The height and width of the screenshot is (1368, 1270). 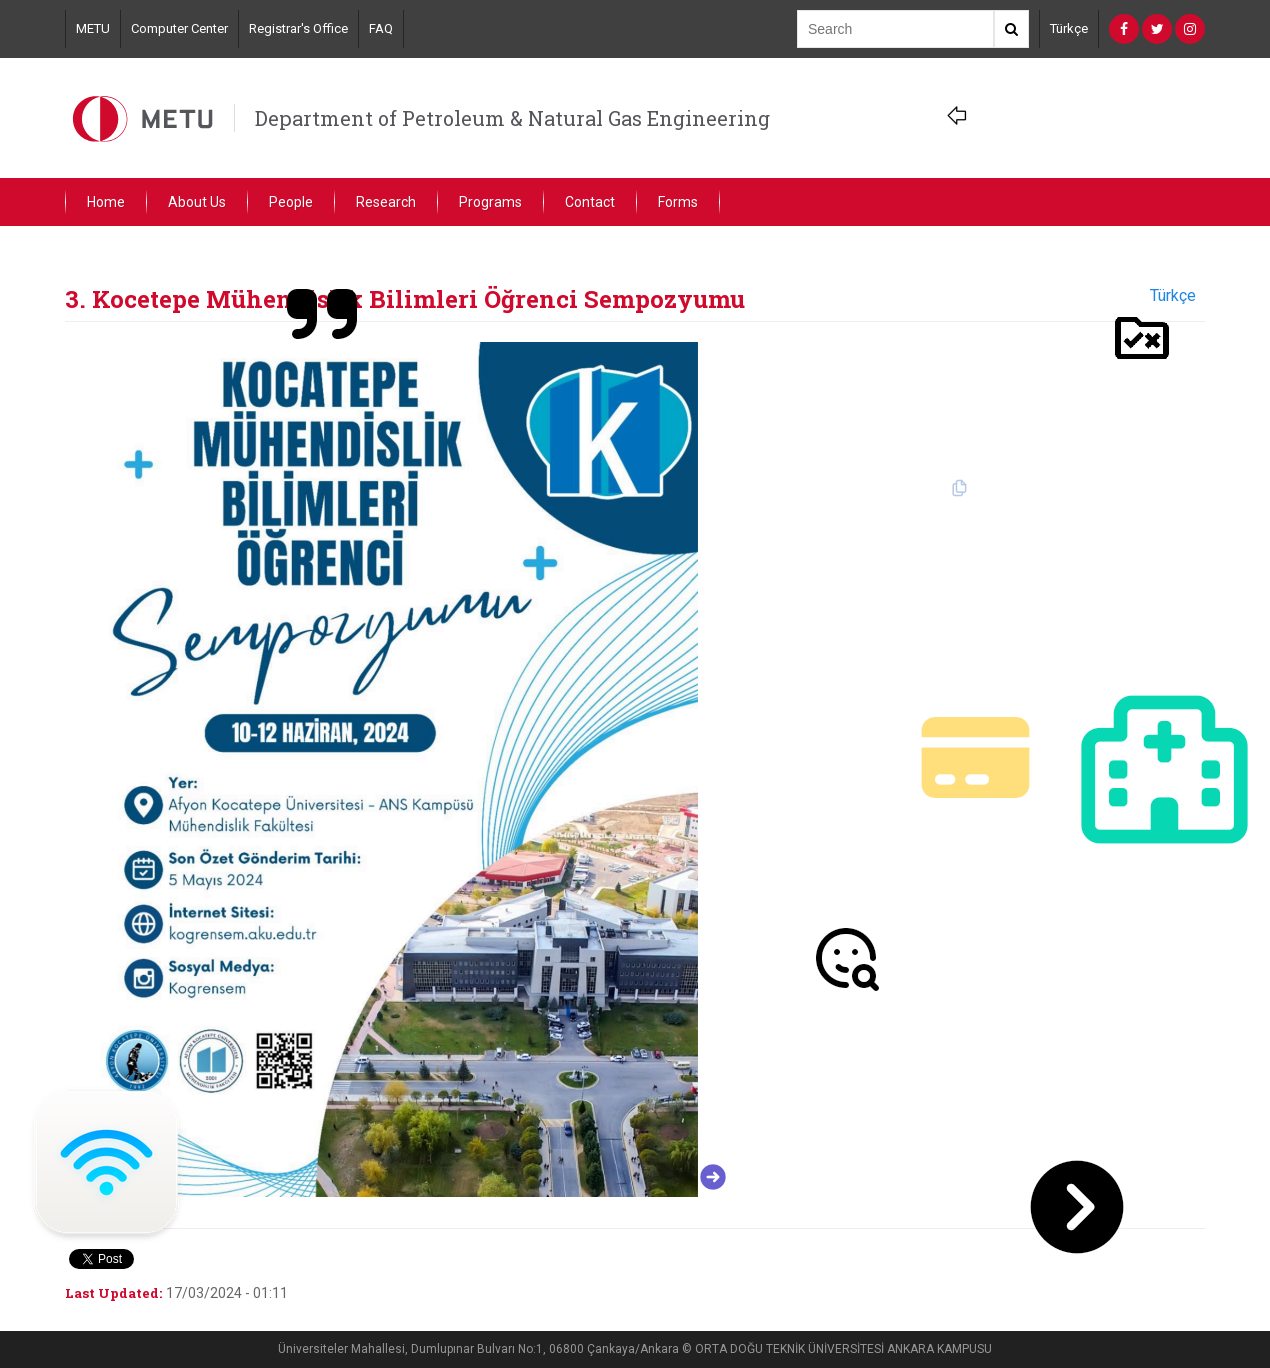 What do you see at coordinates (846, 958) in the screenshot?
I see `search for emotions or mood filters` at bounding box center [846, 958].